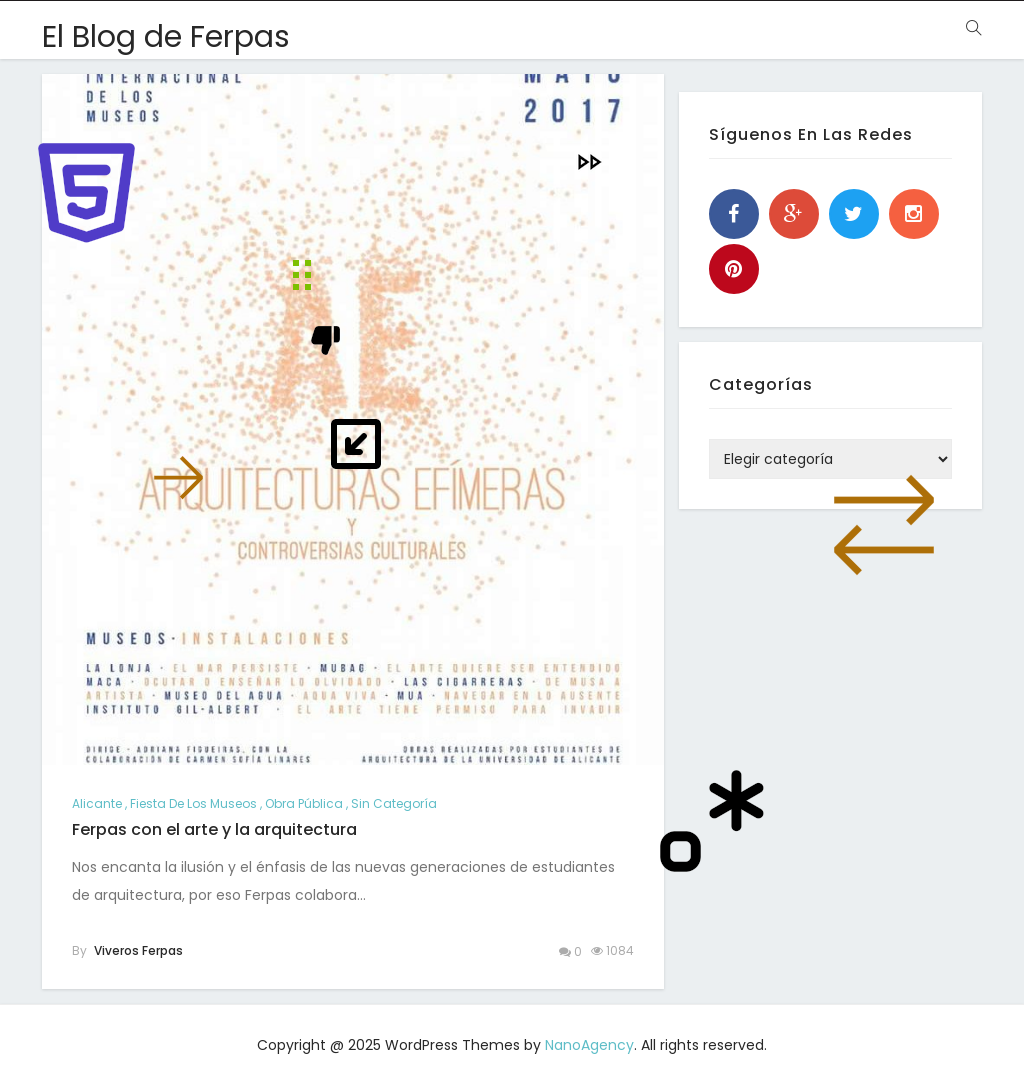 Image resolution: width=1024 pixels, height=1085 pixels. What do you see at coordinates (325, 340) in the screenshot?
I see `dislike or downvote content` at bounding box center [325, 340].